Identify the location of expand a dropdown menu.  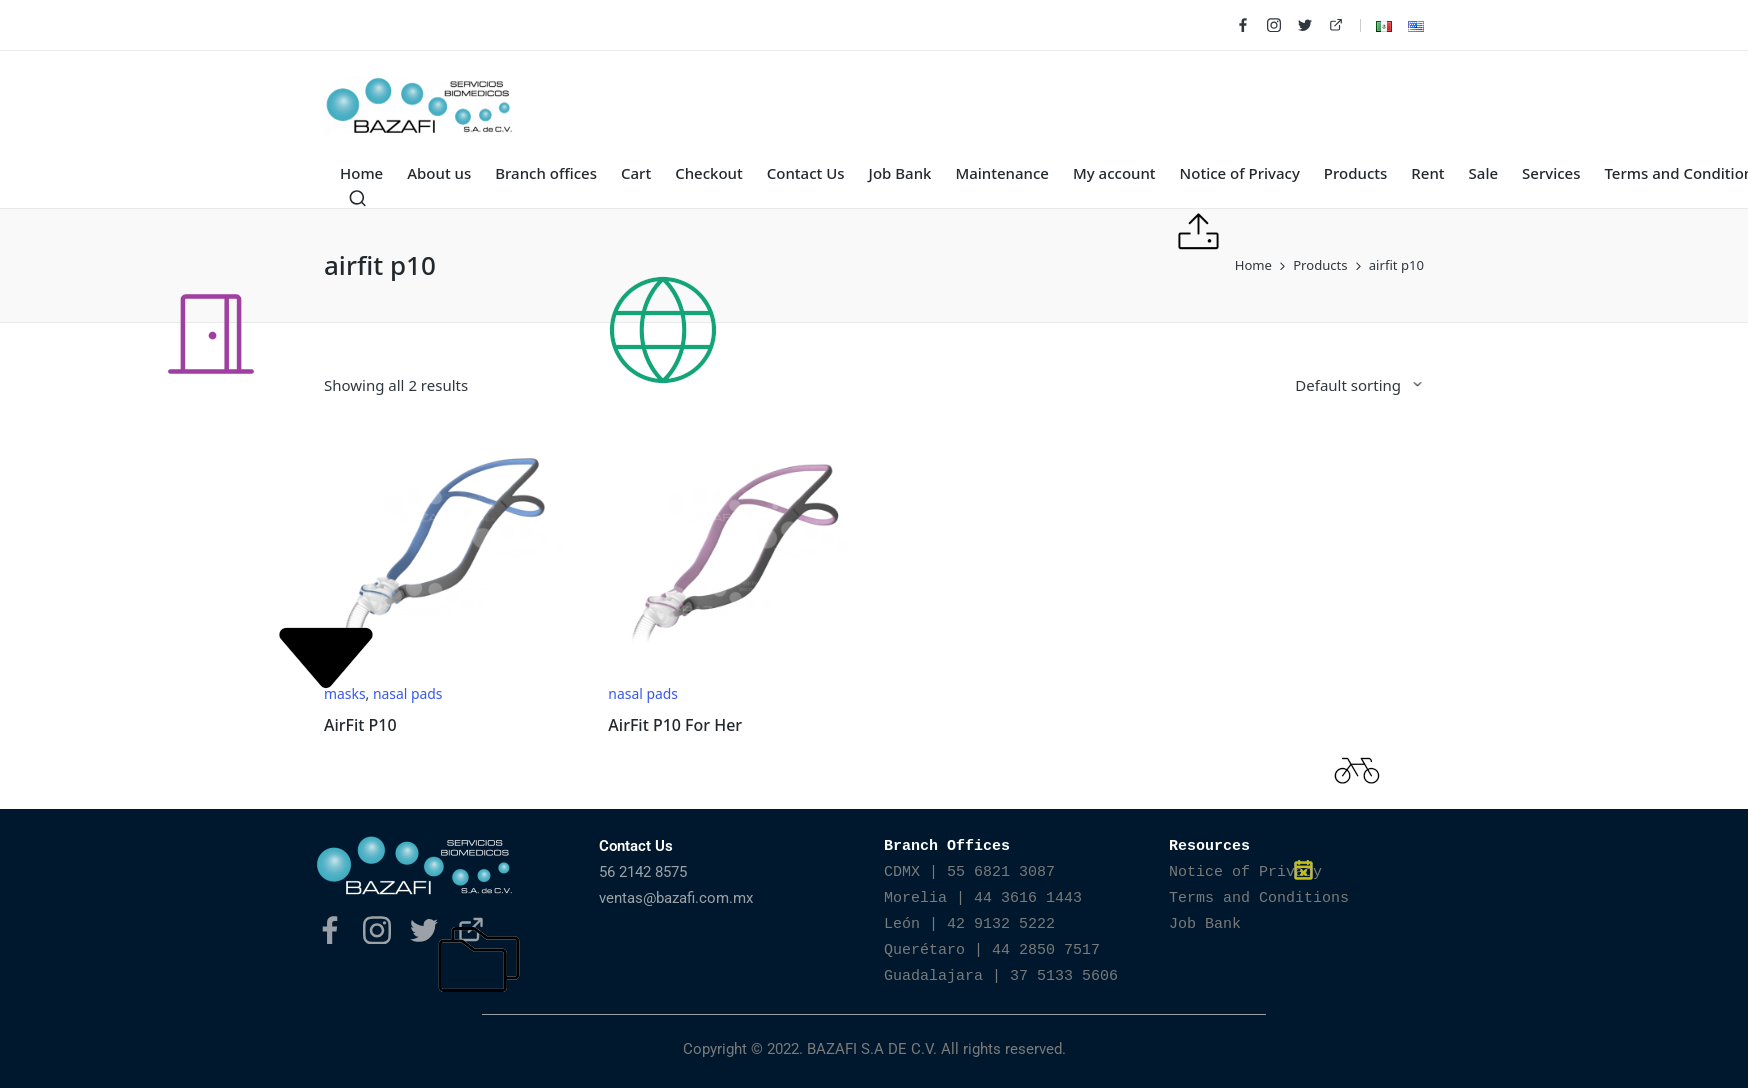
(326, 658).